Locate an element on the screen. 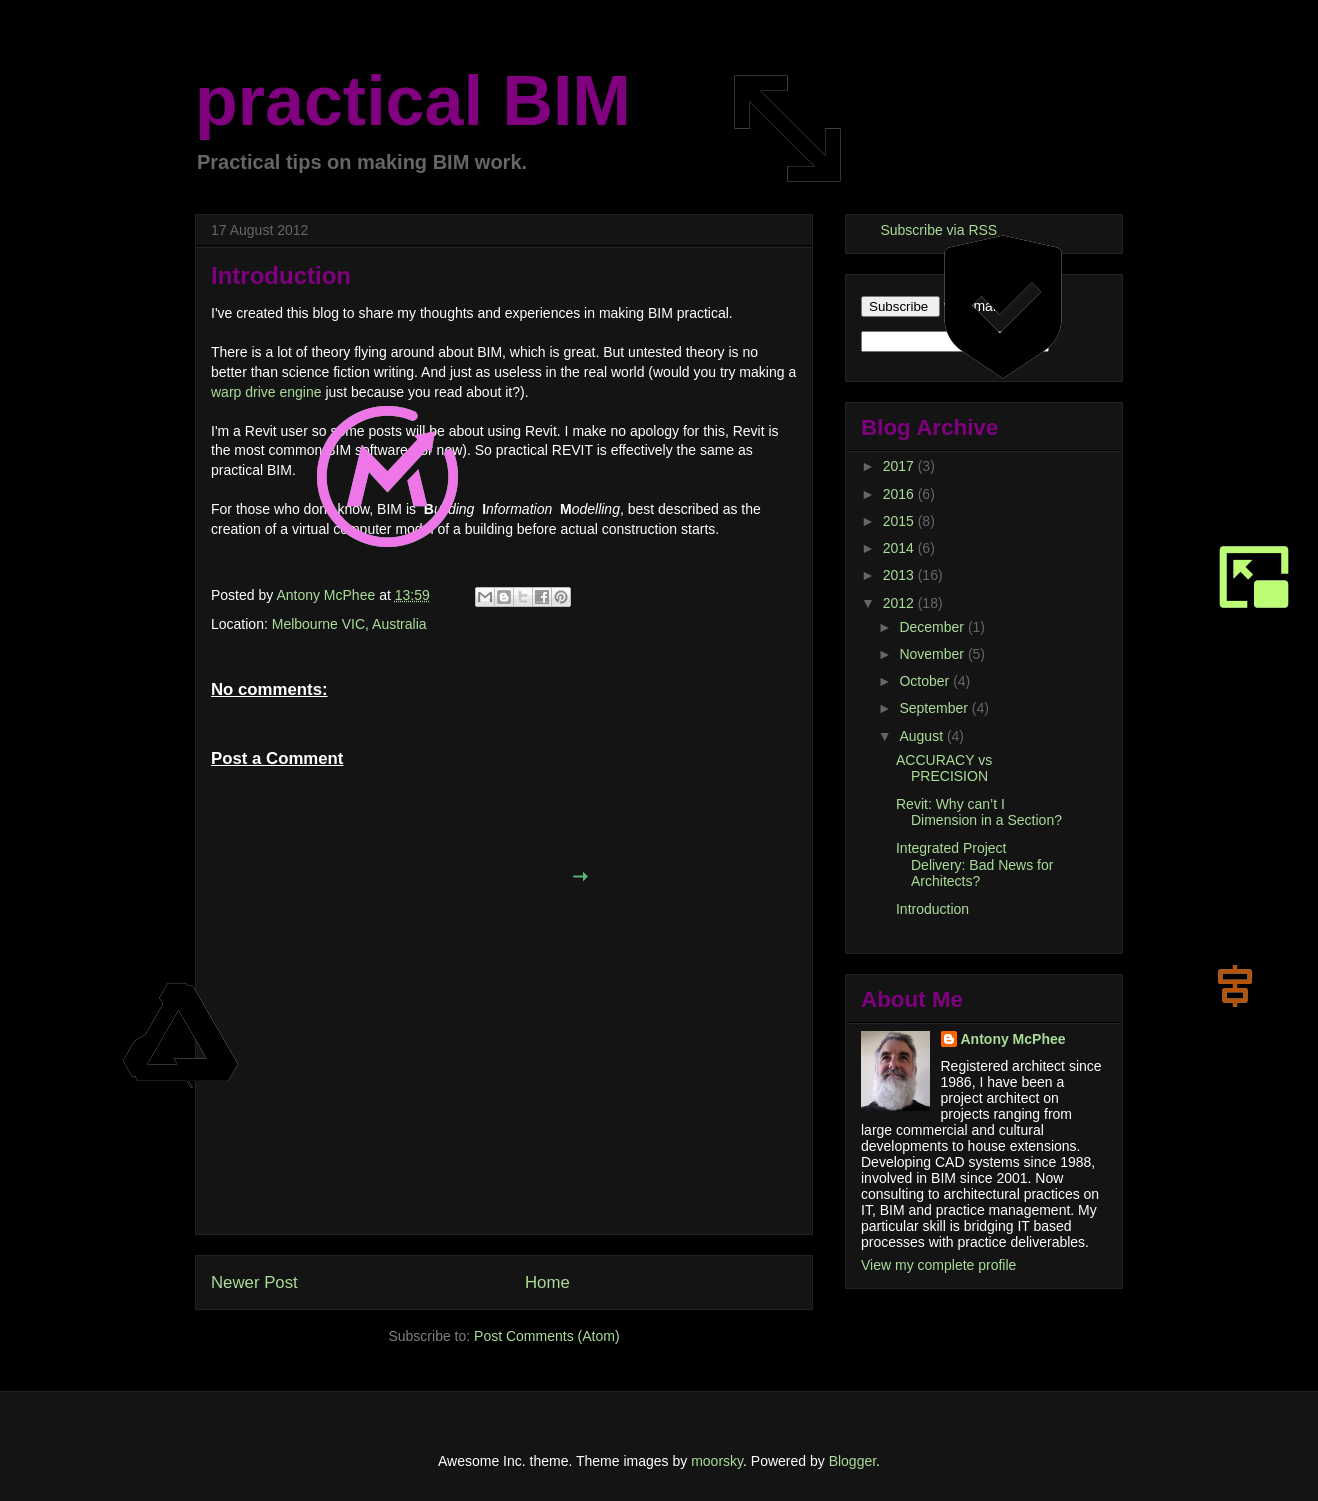 This screenshot has height=1501, width=1318. open Mautic marketing automation platform is located at coordinates (387, 476).